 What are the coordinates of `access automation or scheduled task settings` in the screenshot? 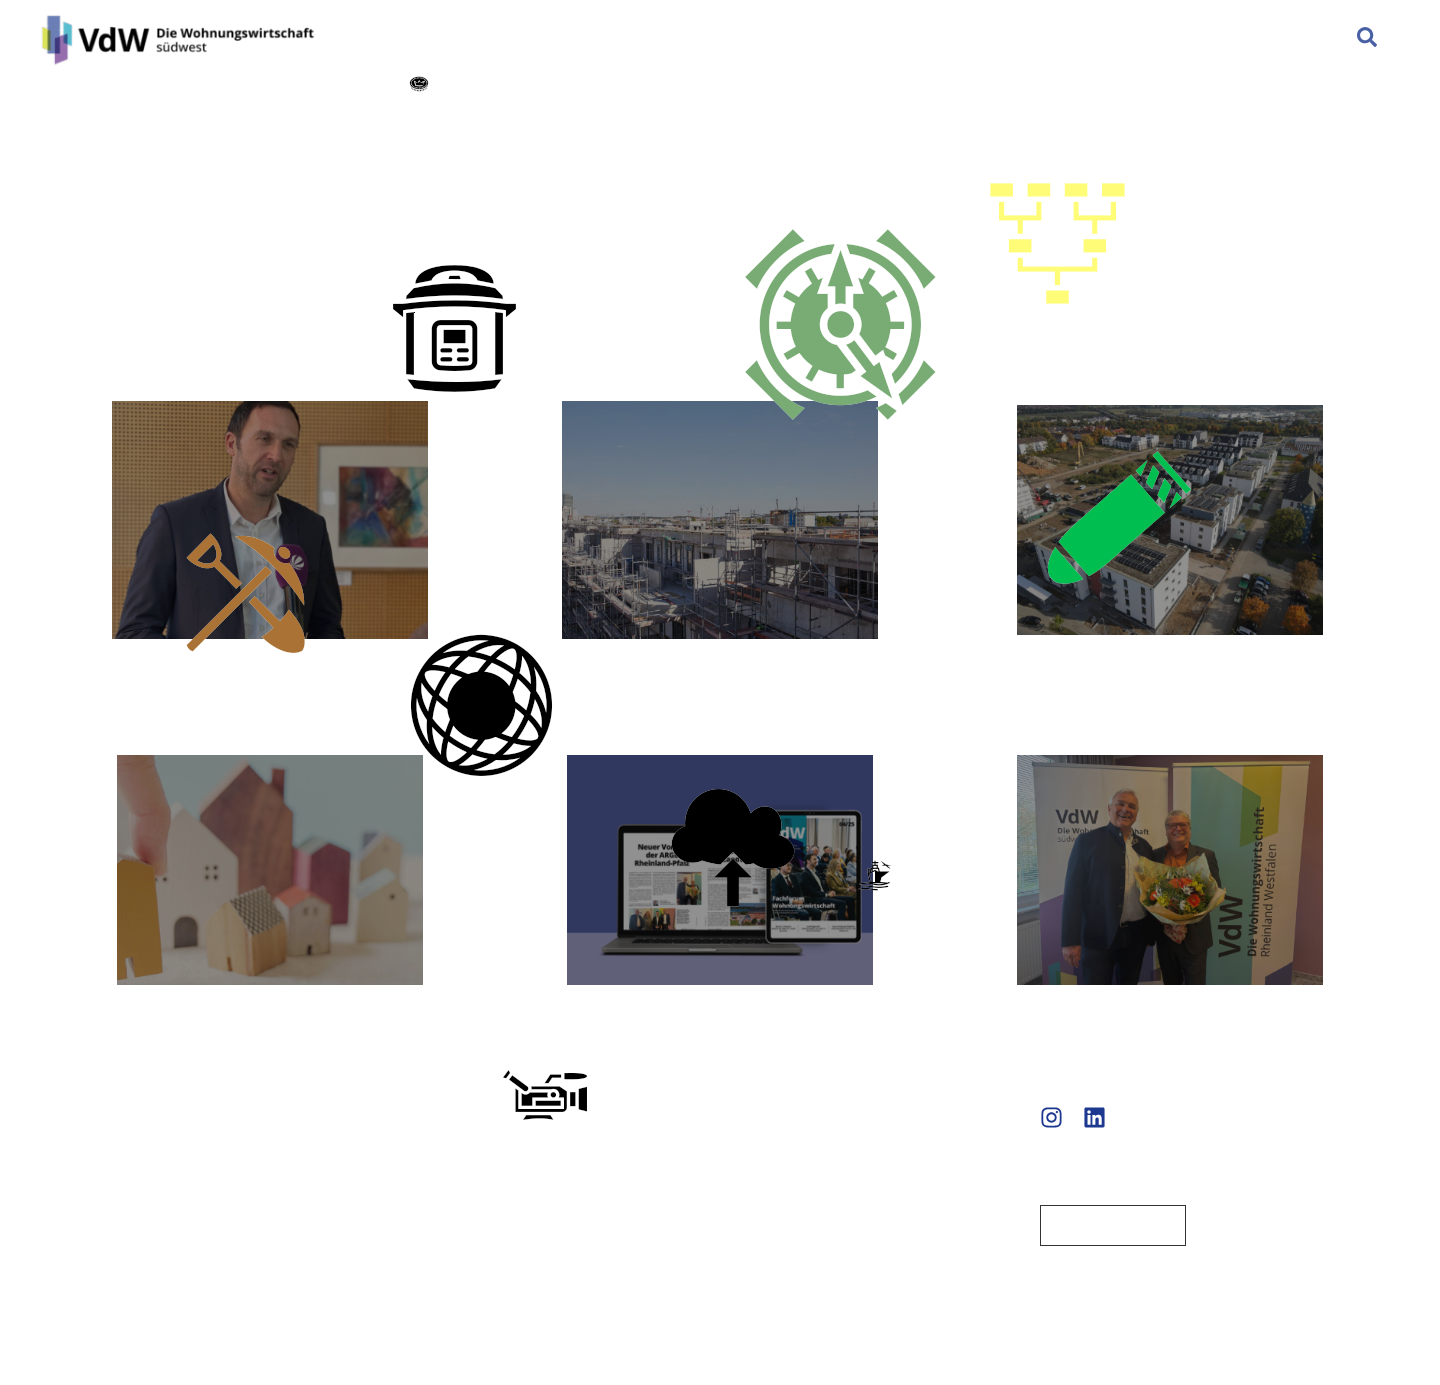 It's located at (840, 324).